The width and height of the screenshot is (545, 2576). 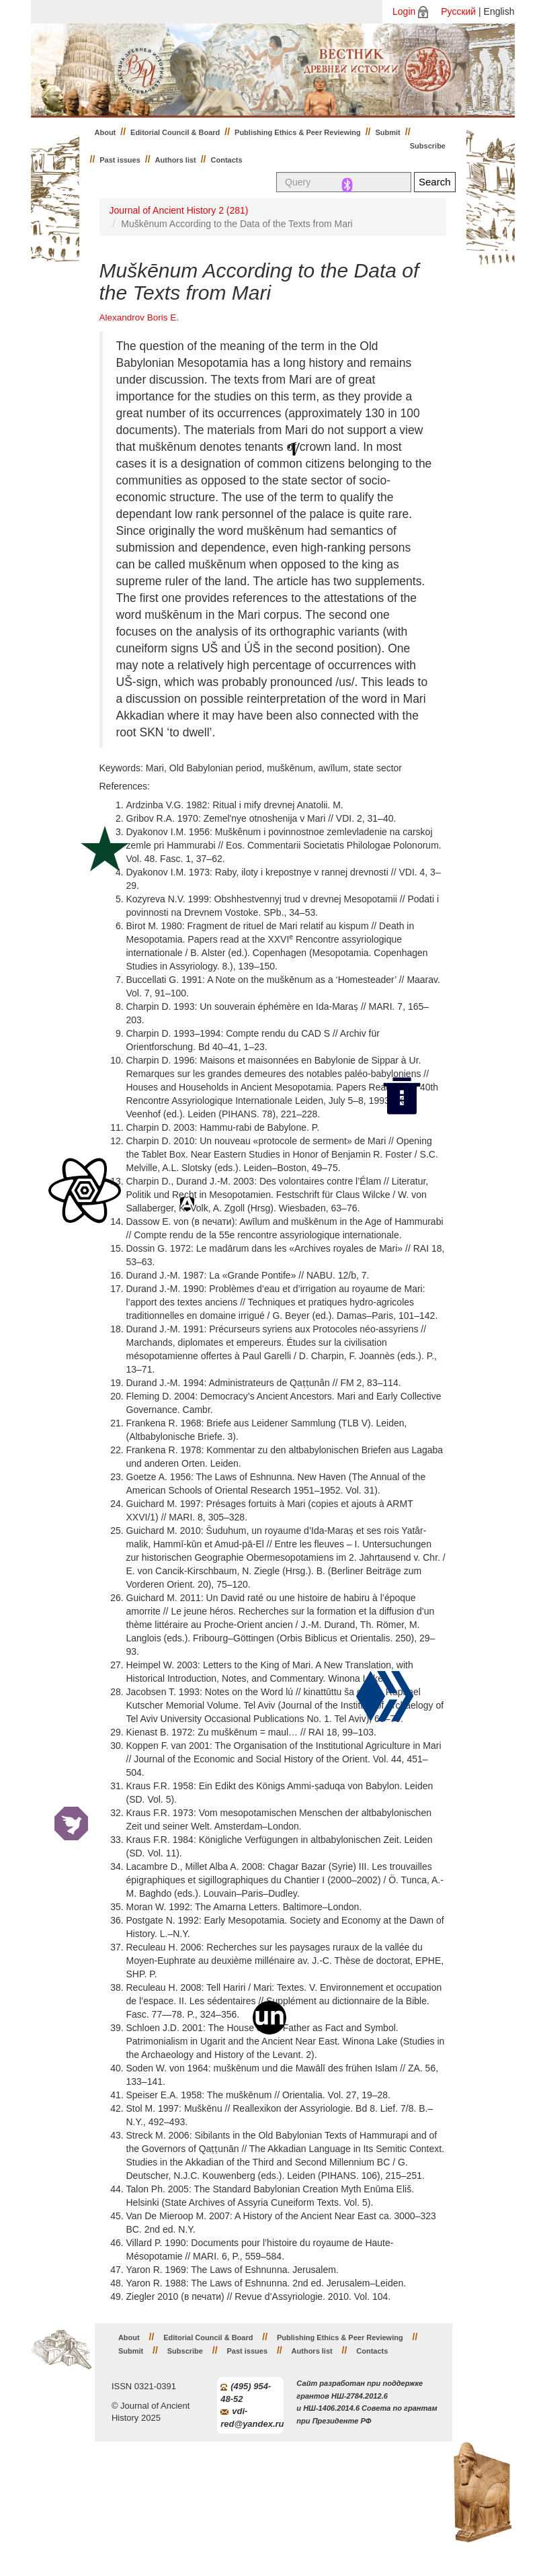 What do you see at coordinates (85, 1191) in the screenshot?
I see `react query library logo` at bounding box center [85, 1191].